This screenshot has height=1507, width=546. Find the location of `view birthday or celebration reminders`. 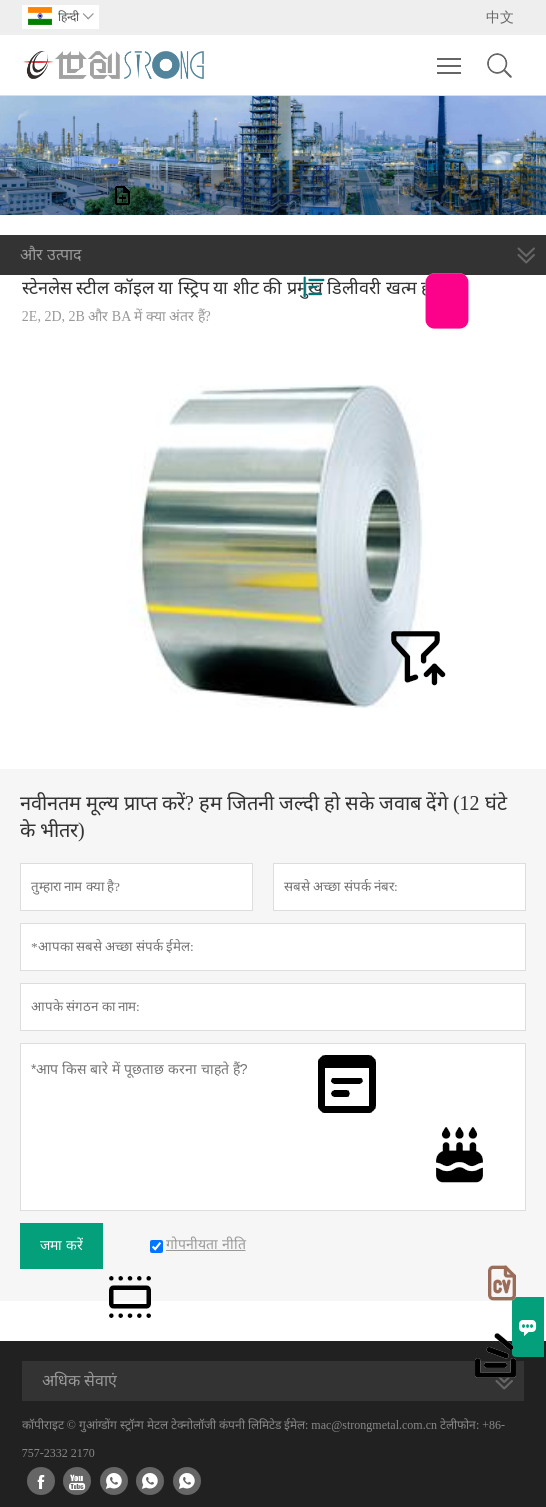

view birthday or celebration reminders is located at coordinates (459, 1155).